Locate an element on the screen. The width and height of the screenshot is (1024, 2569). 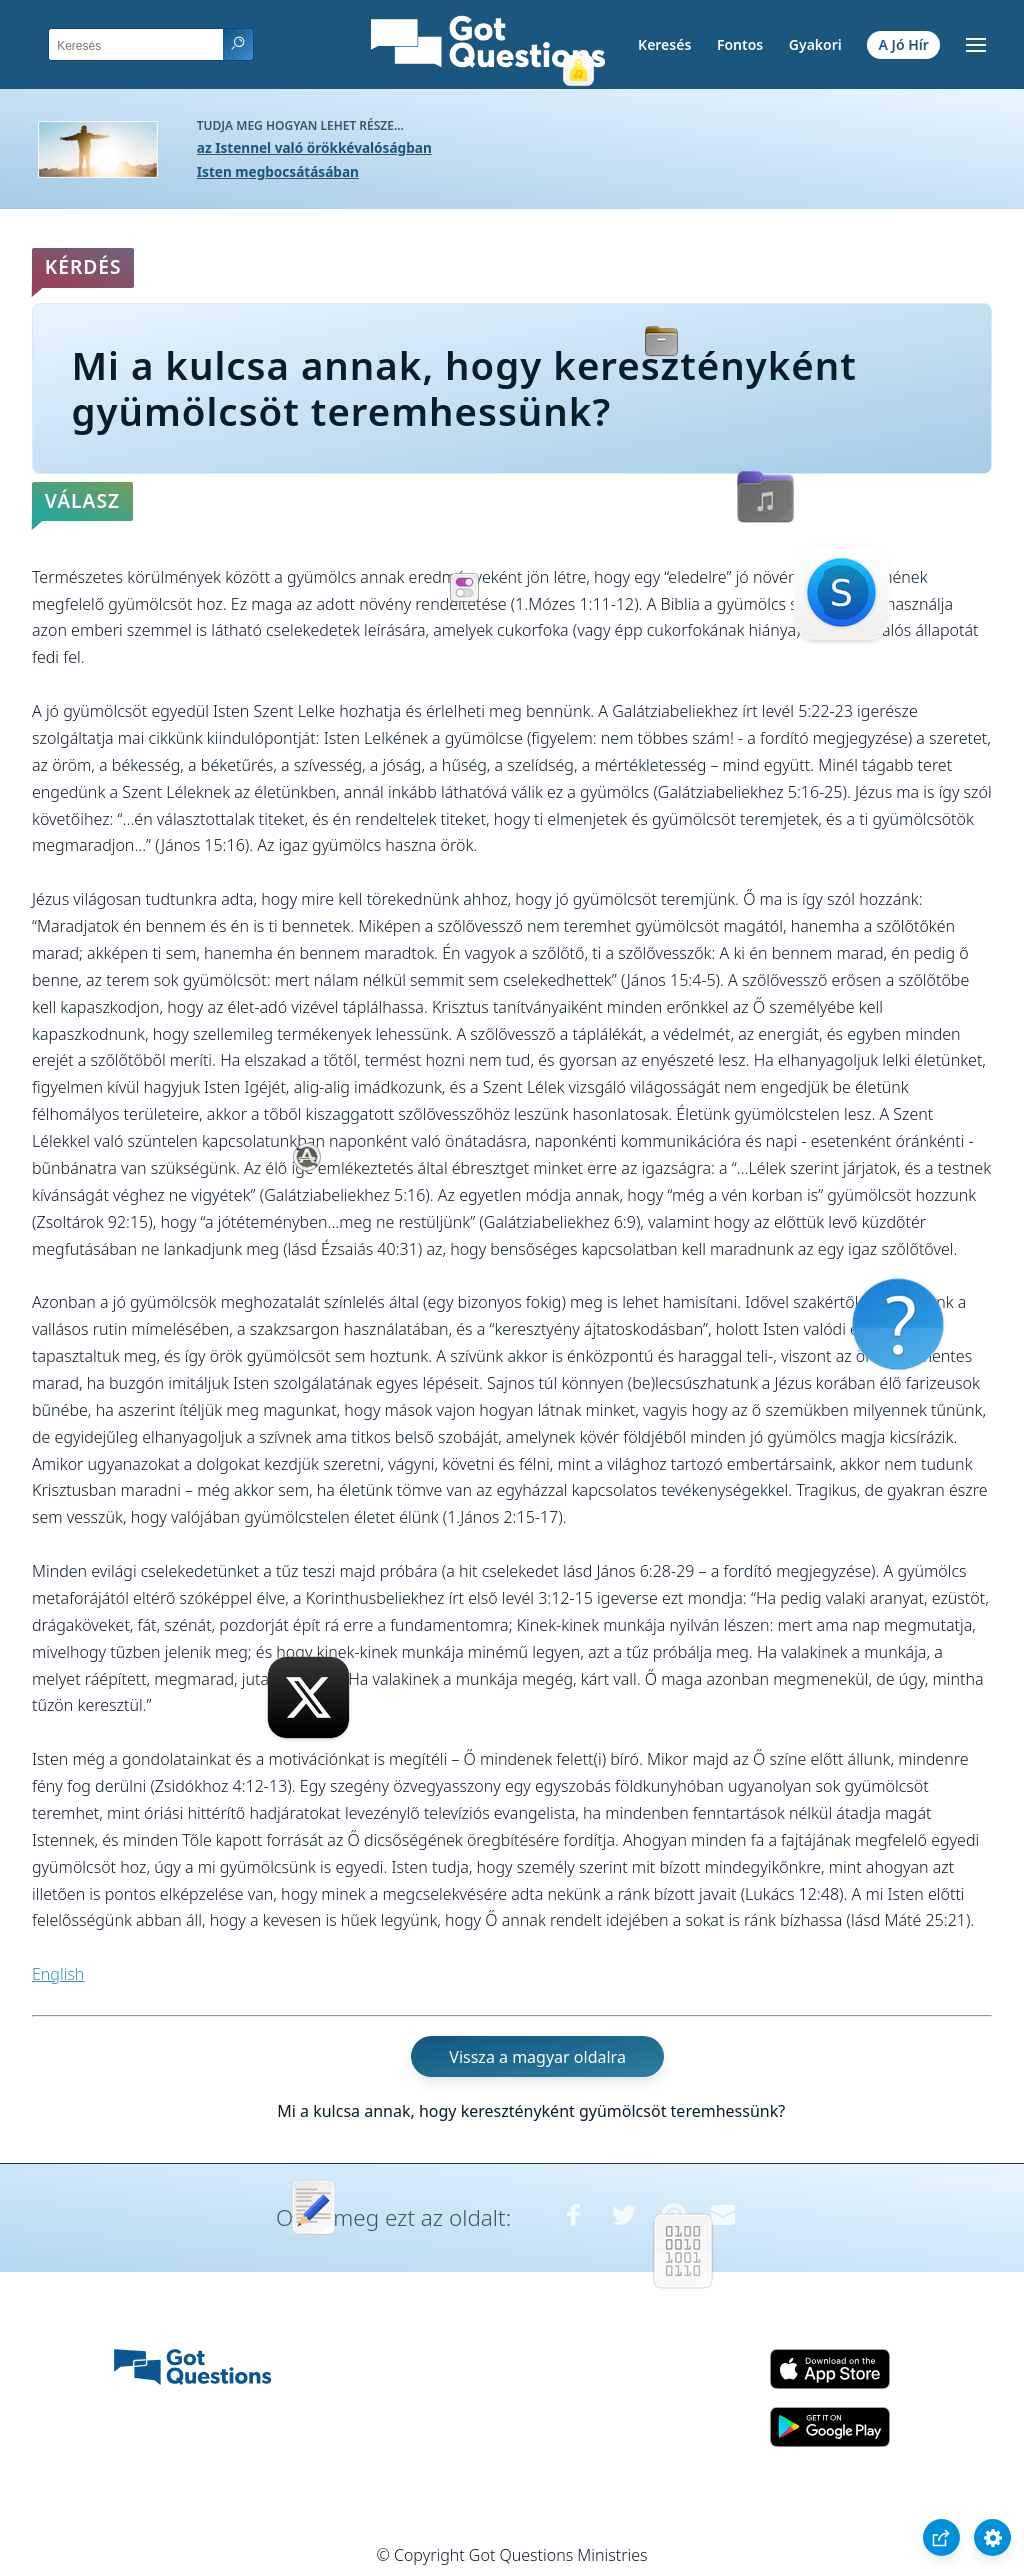
open your music folder is located at coordinates (765, 496).